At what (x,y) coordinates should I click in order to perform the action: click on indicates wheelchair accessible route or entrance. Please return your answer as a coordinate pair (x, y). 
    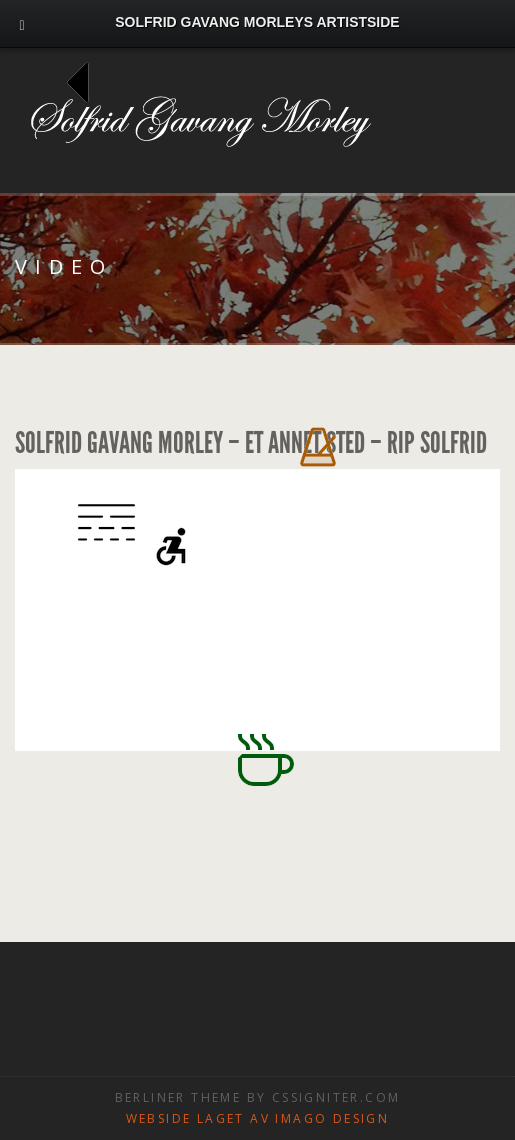
    Looking at the image, I should click on (170, 546).